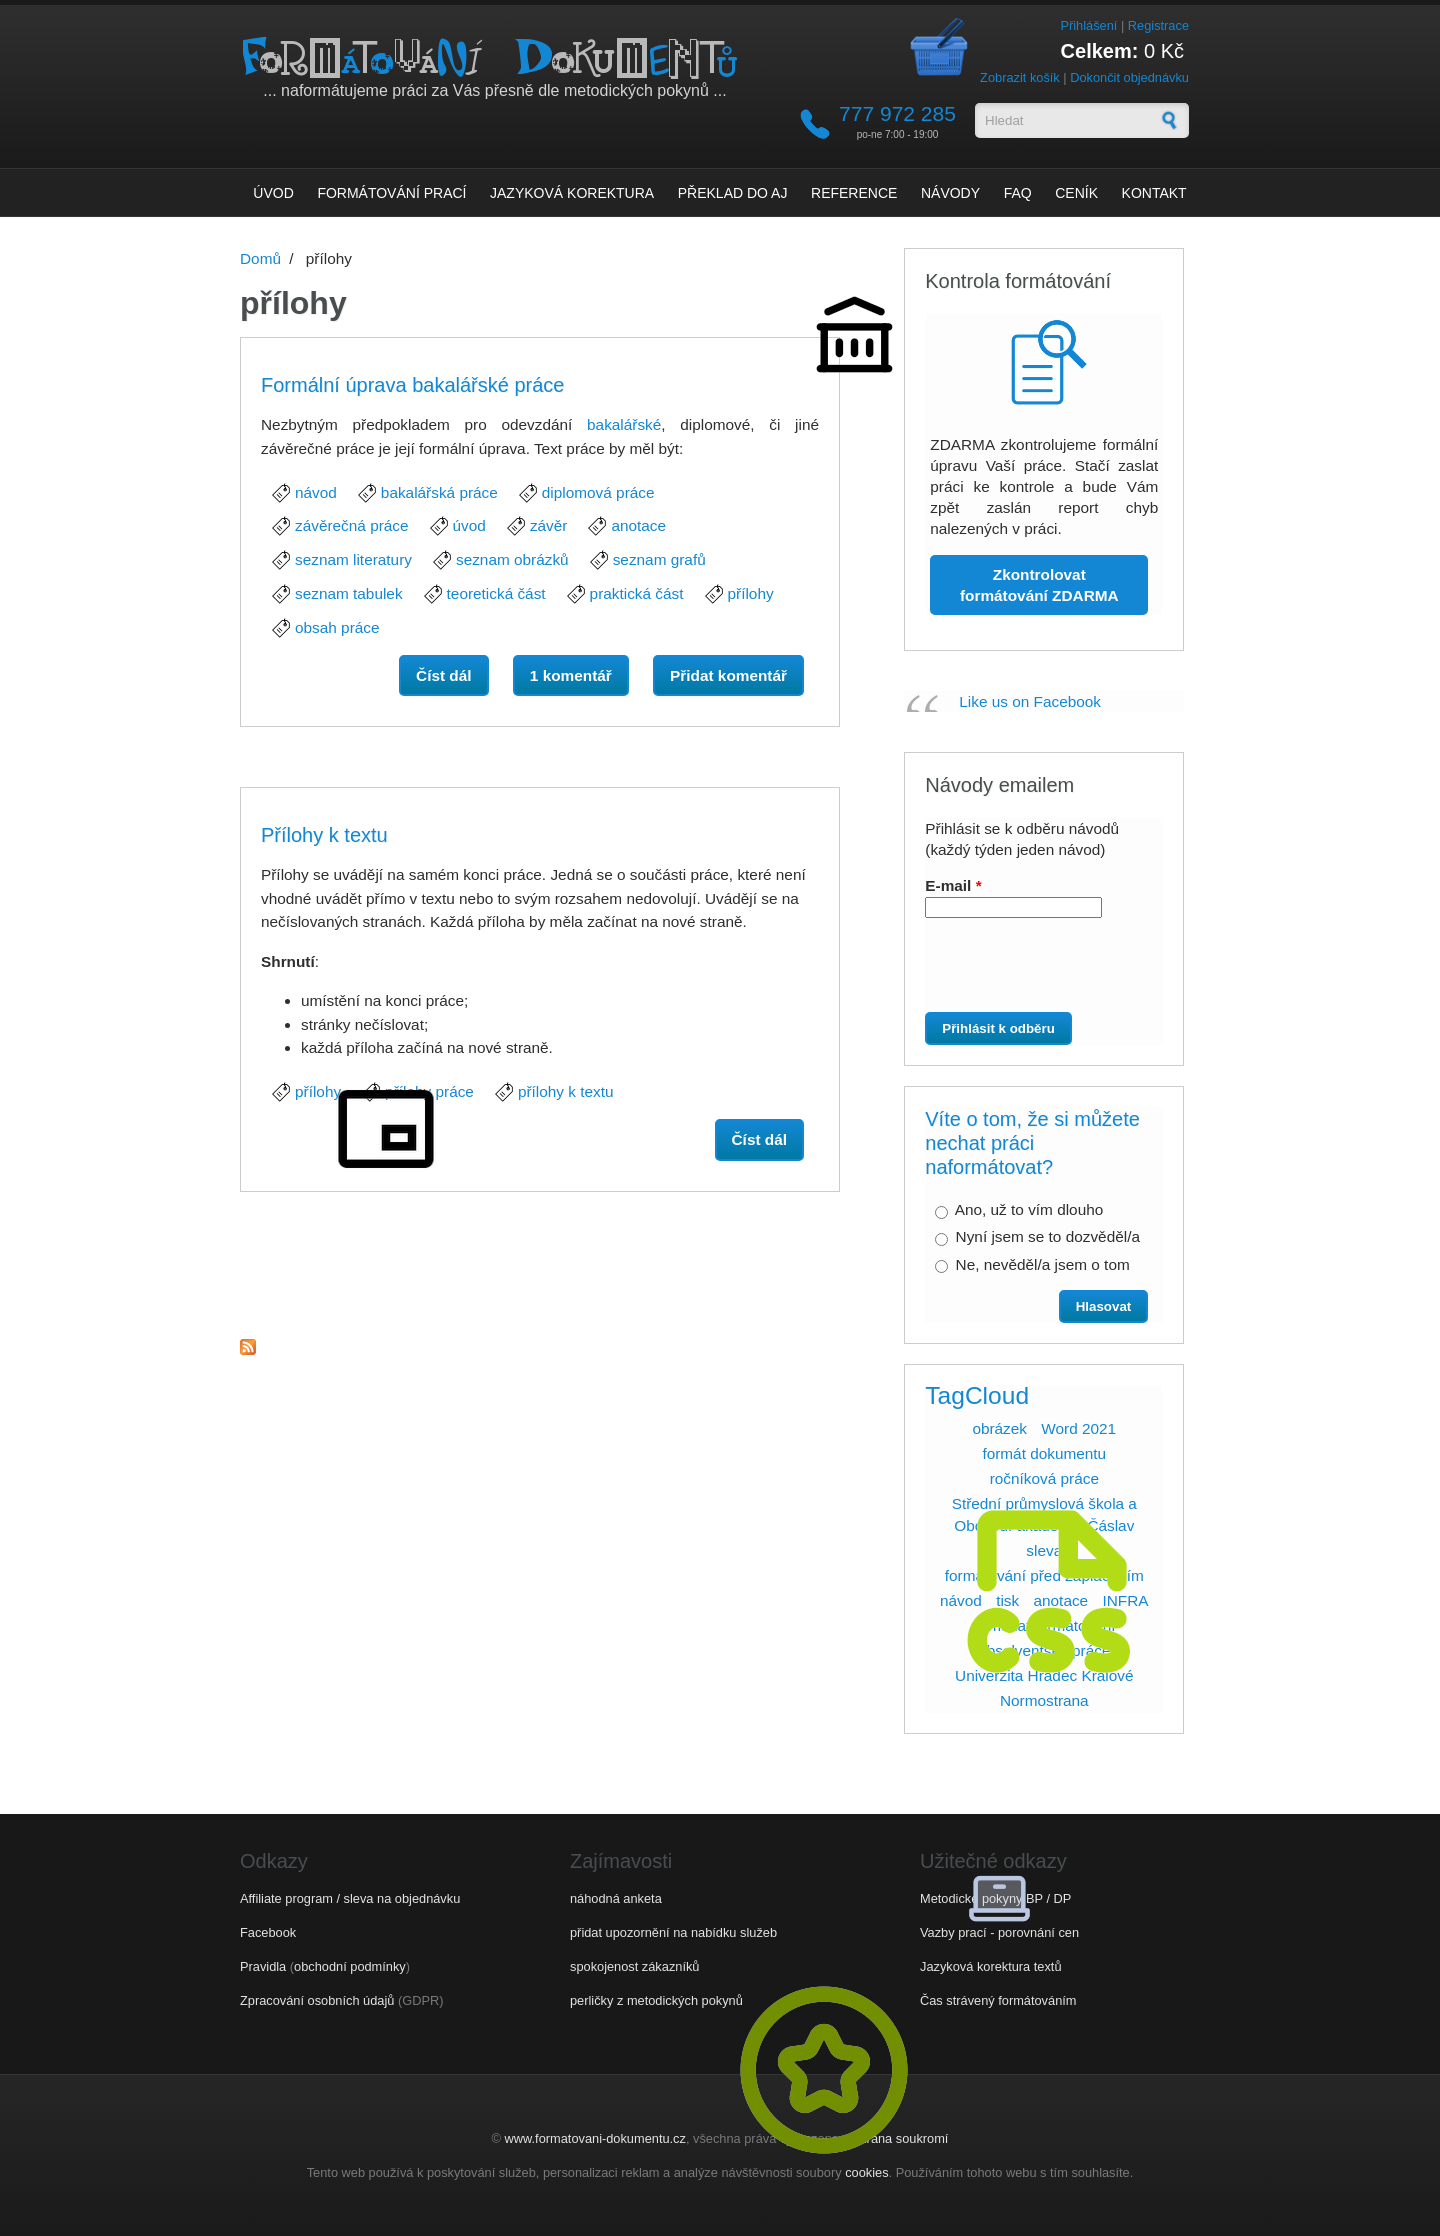  What do you see at coordinates (999, 1897) in the screenshot?
I see `switch to desktop view` at bounding box center [999, 1897].